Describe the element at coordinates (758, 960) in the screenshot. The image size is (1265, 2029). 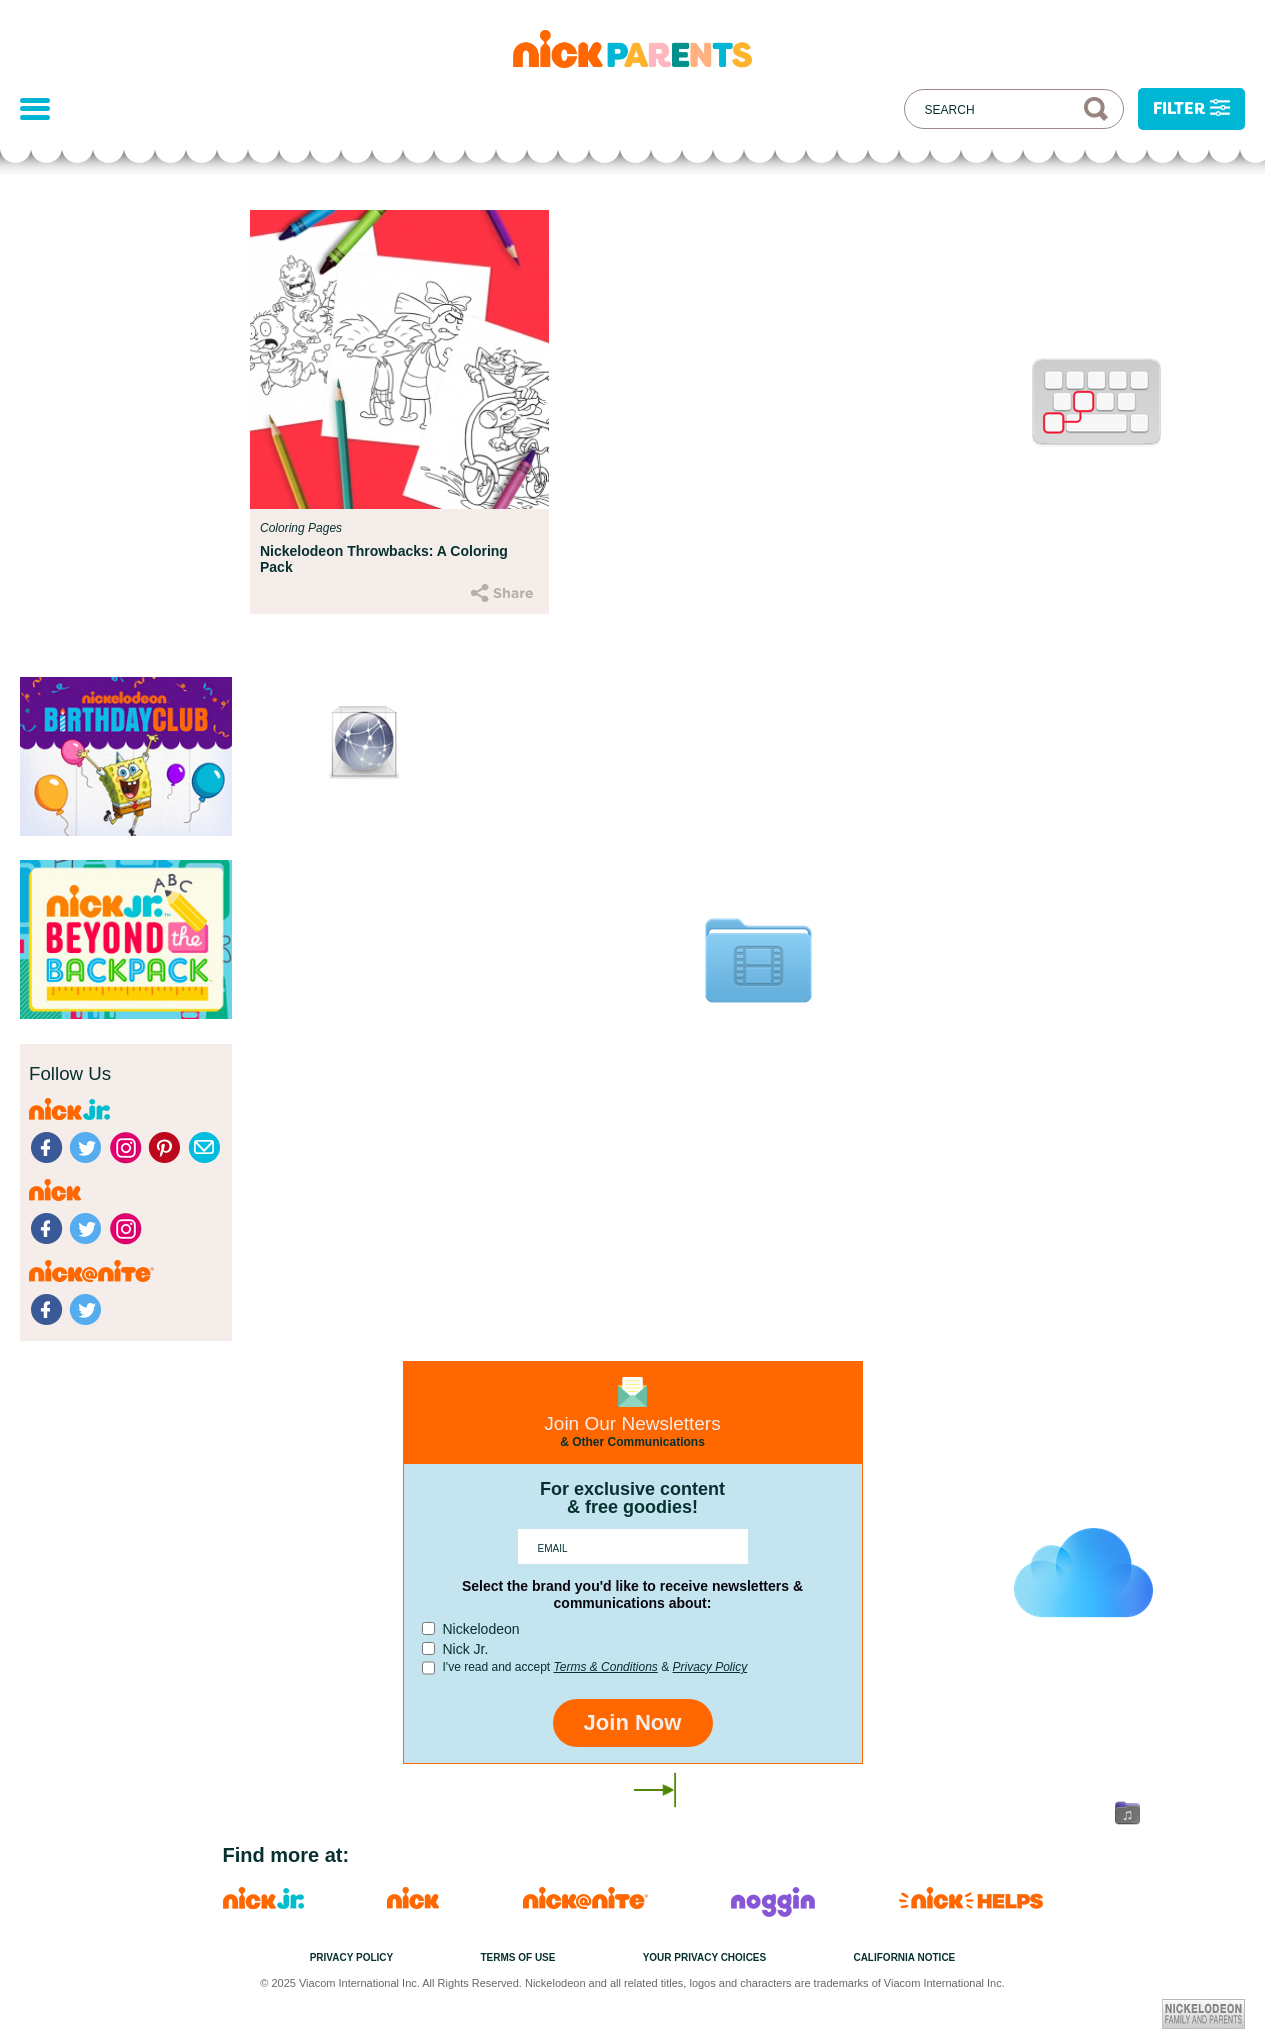
I see `open your videos folder` at that location.